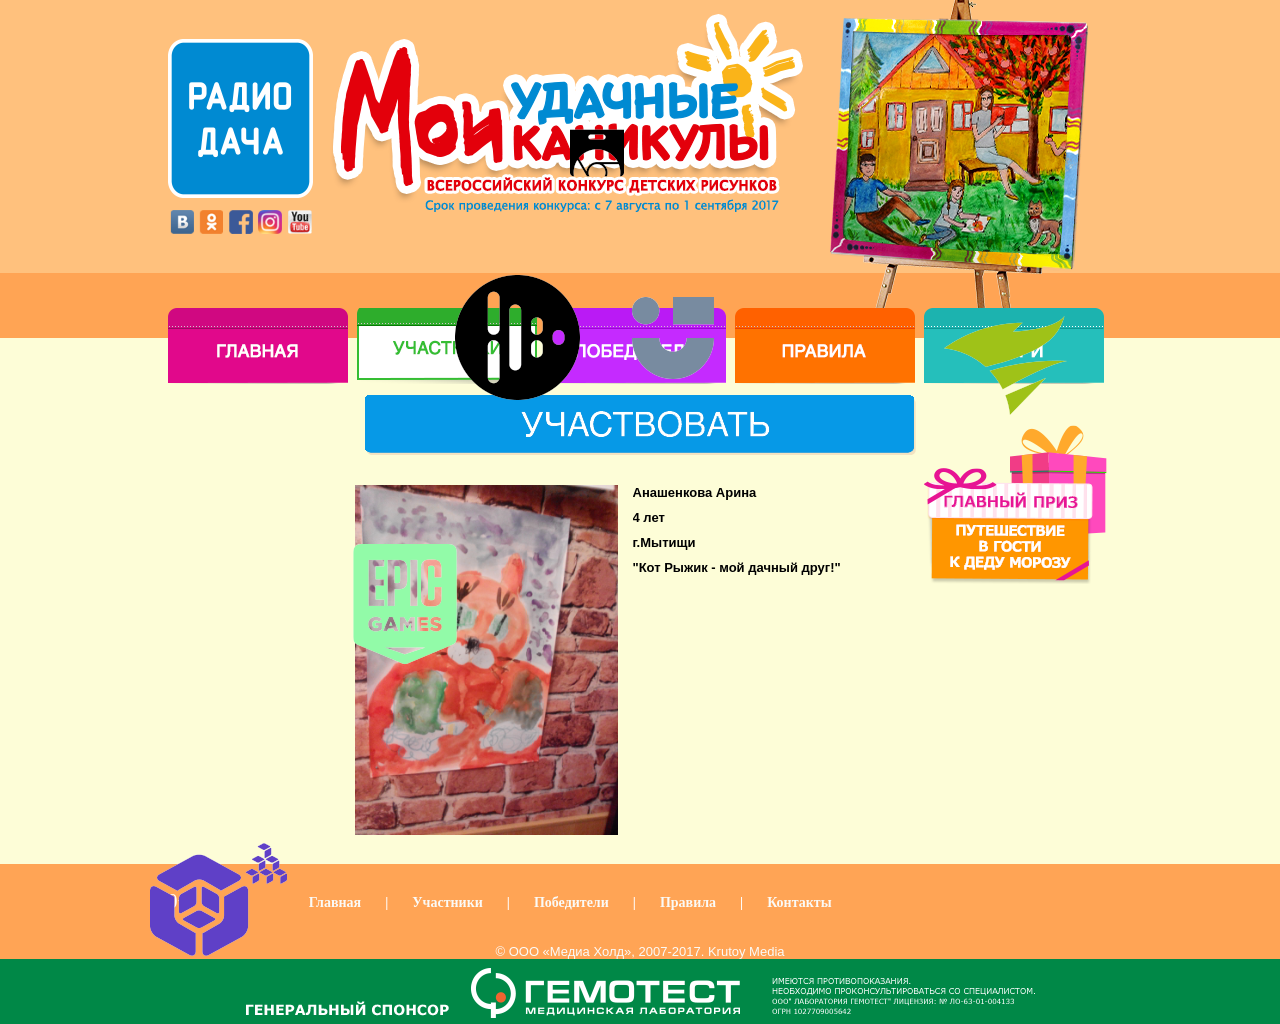 This screenshot has height=1024, width=1280. Describe the element at coordinates (517, 337) in the screenshot. I see `open audioboom podcast platform` at that location.